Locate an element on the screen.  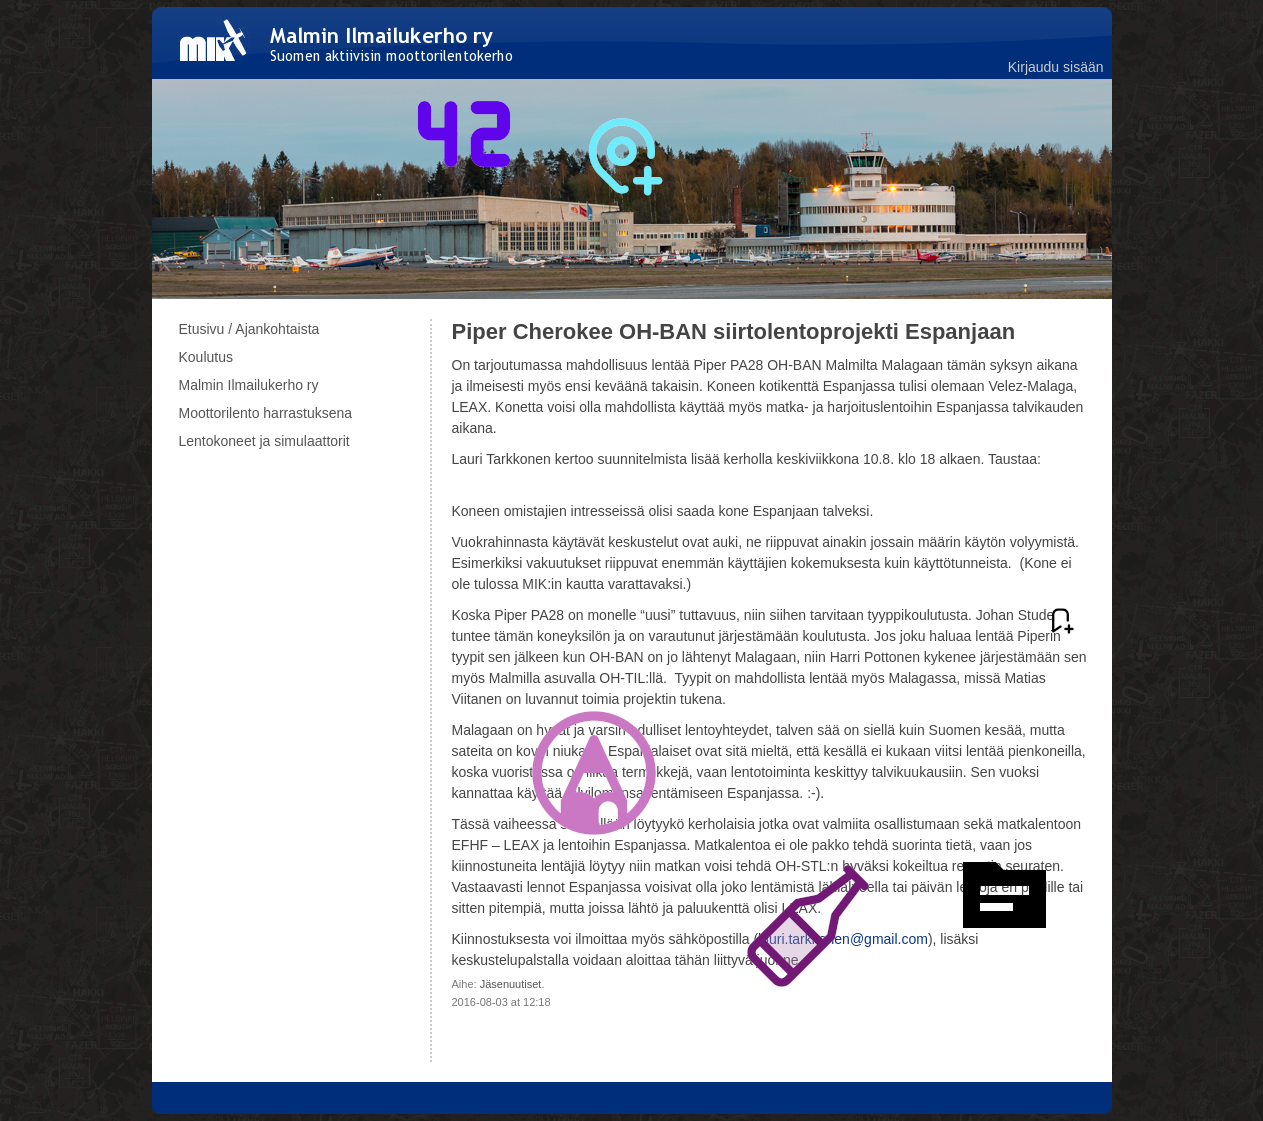
add a new bookmark is located at coordinates (1060, 620).